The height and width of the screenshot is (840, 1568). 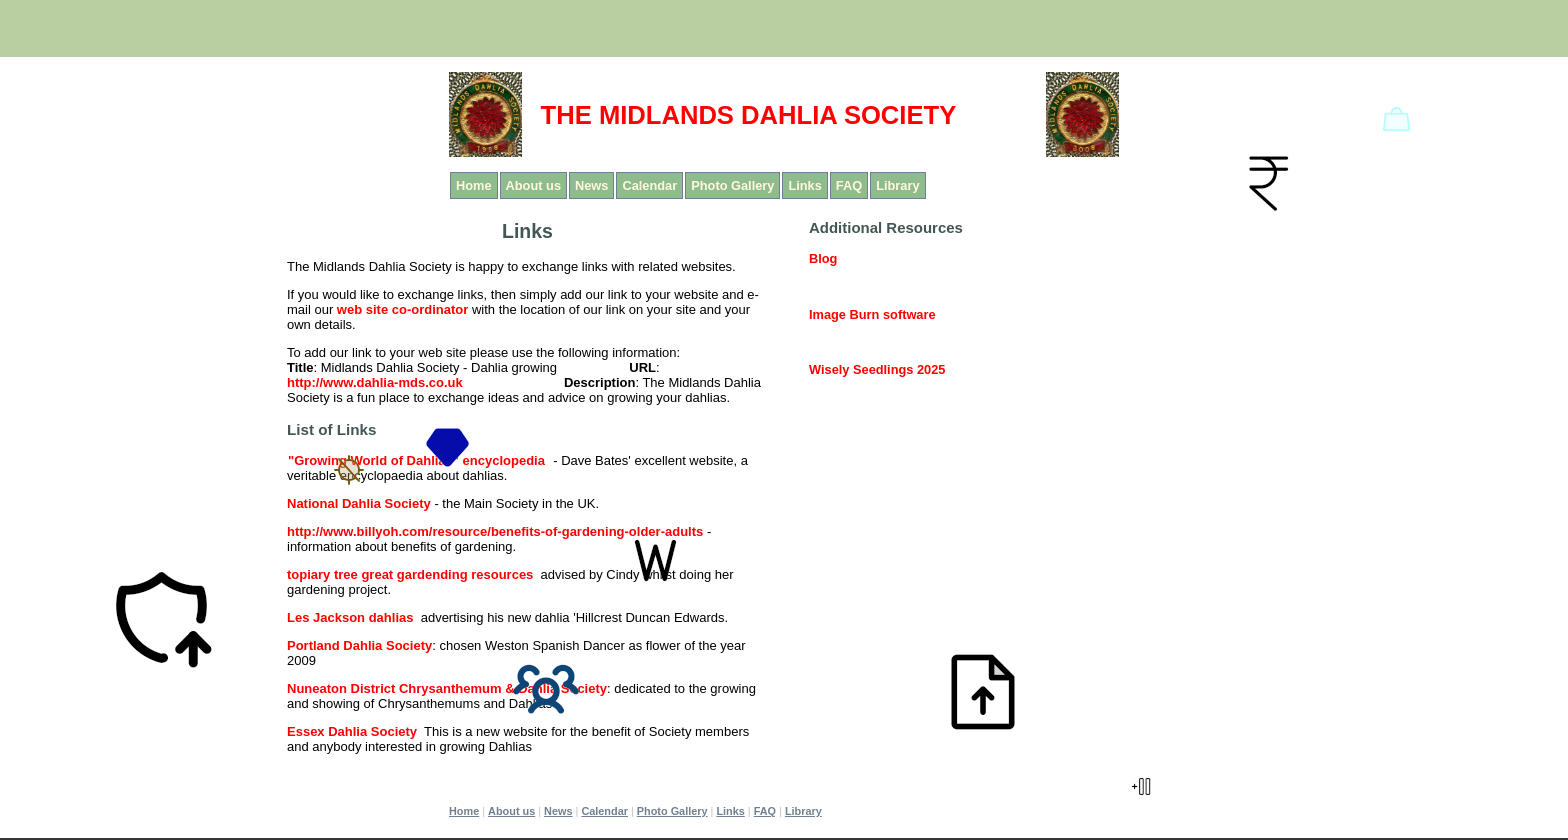 What do you see at coordinates (1142, 786) in the screenshot?
I see `add a new column to the left` at bounding box center [1142, 786].